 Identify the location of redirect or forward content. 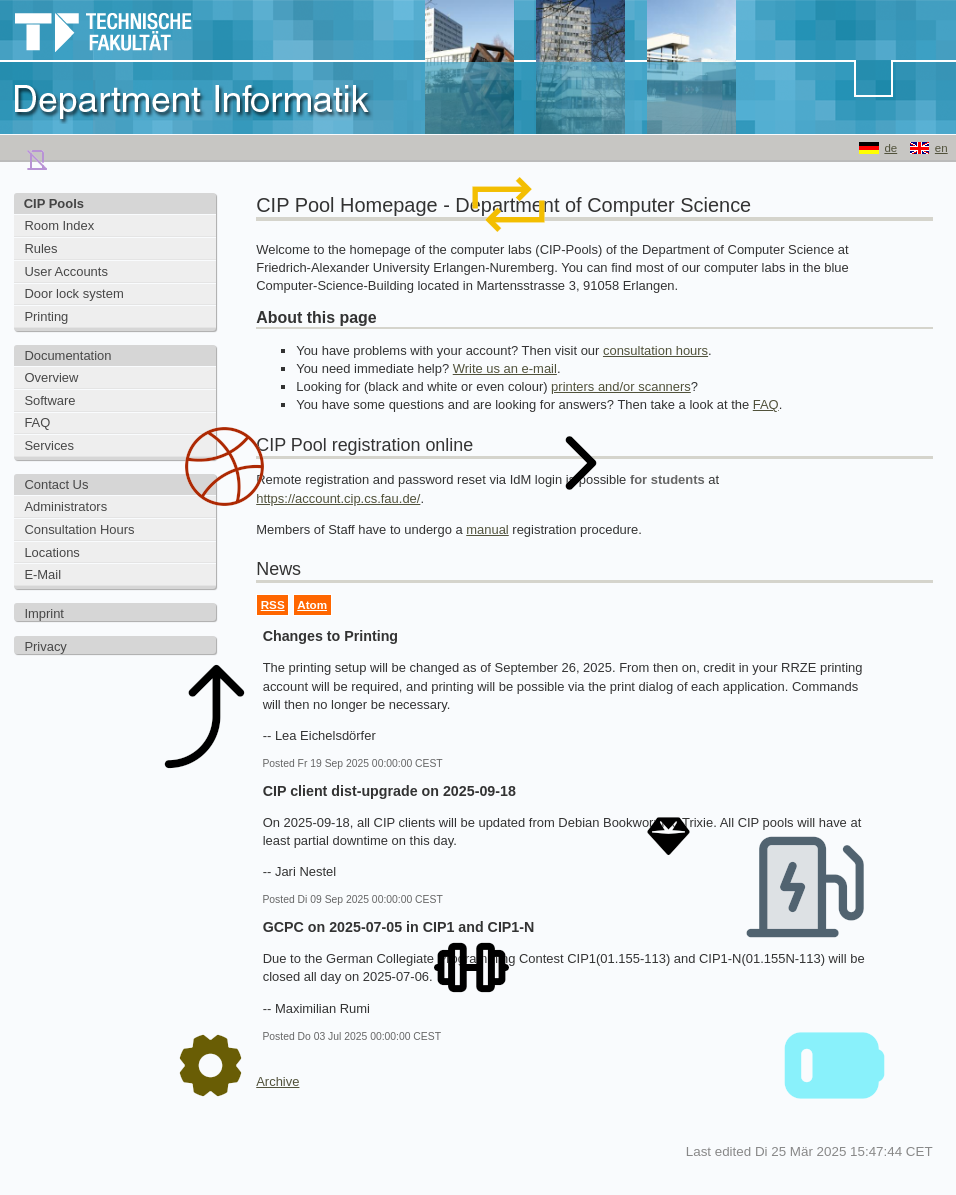
(204, 716).